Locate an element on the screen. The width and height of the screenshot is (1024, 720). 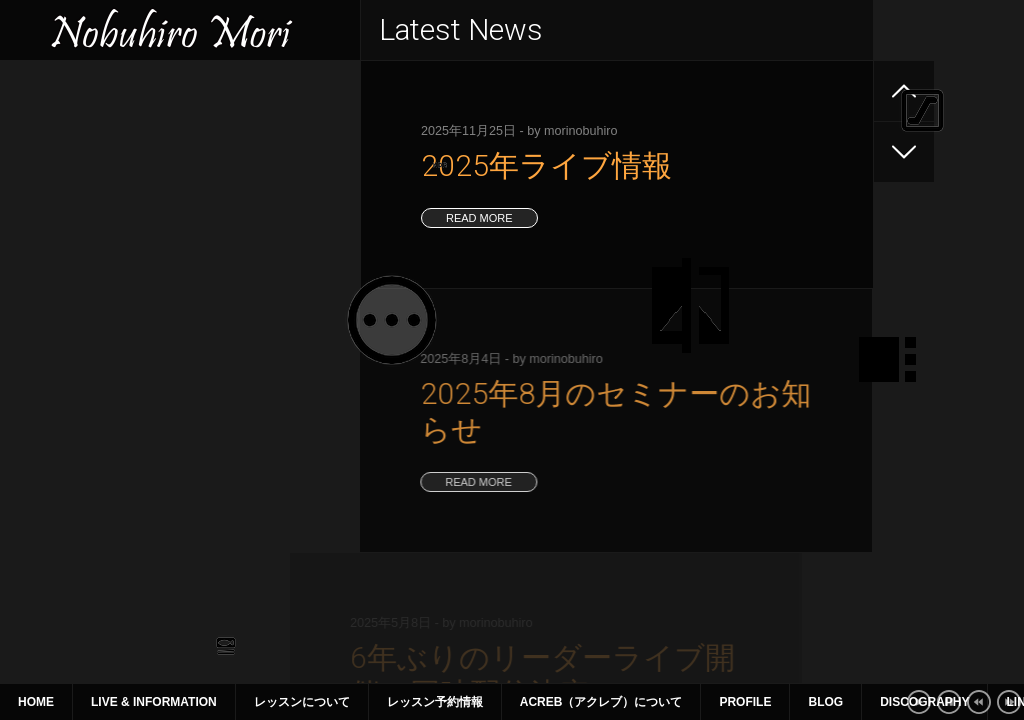
view more options or actions is located at coordinates (392, 320).